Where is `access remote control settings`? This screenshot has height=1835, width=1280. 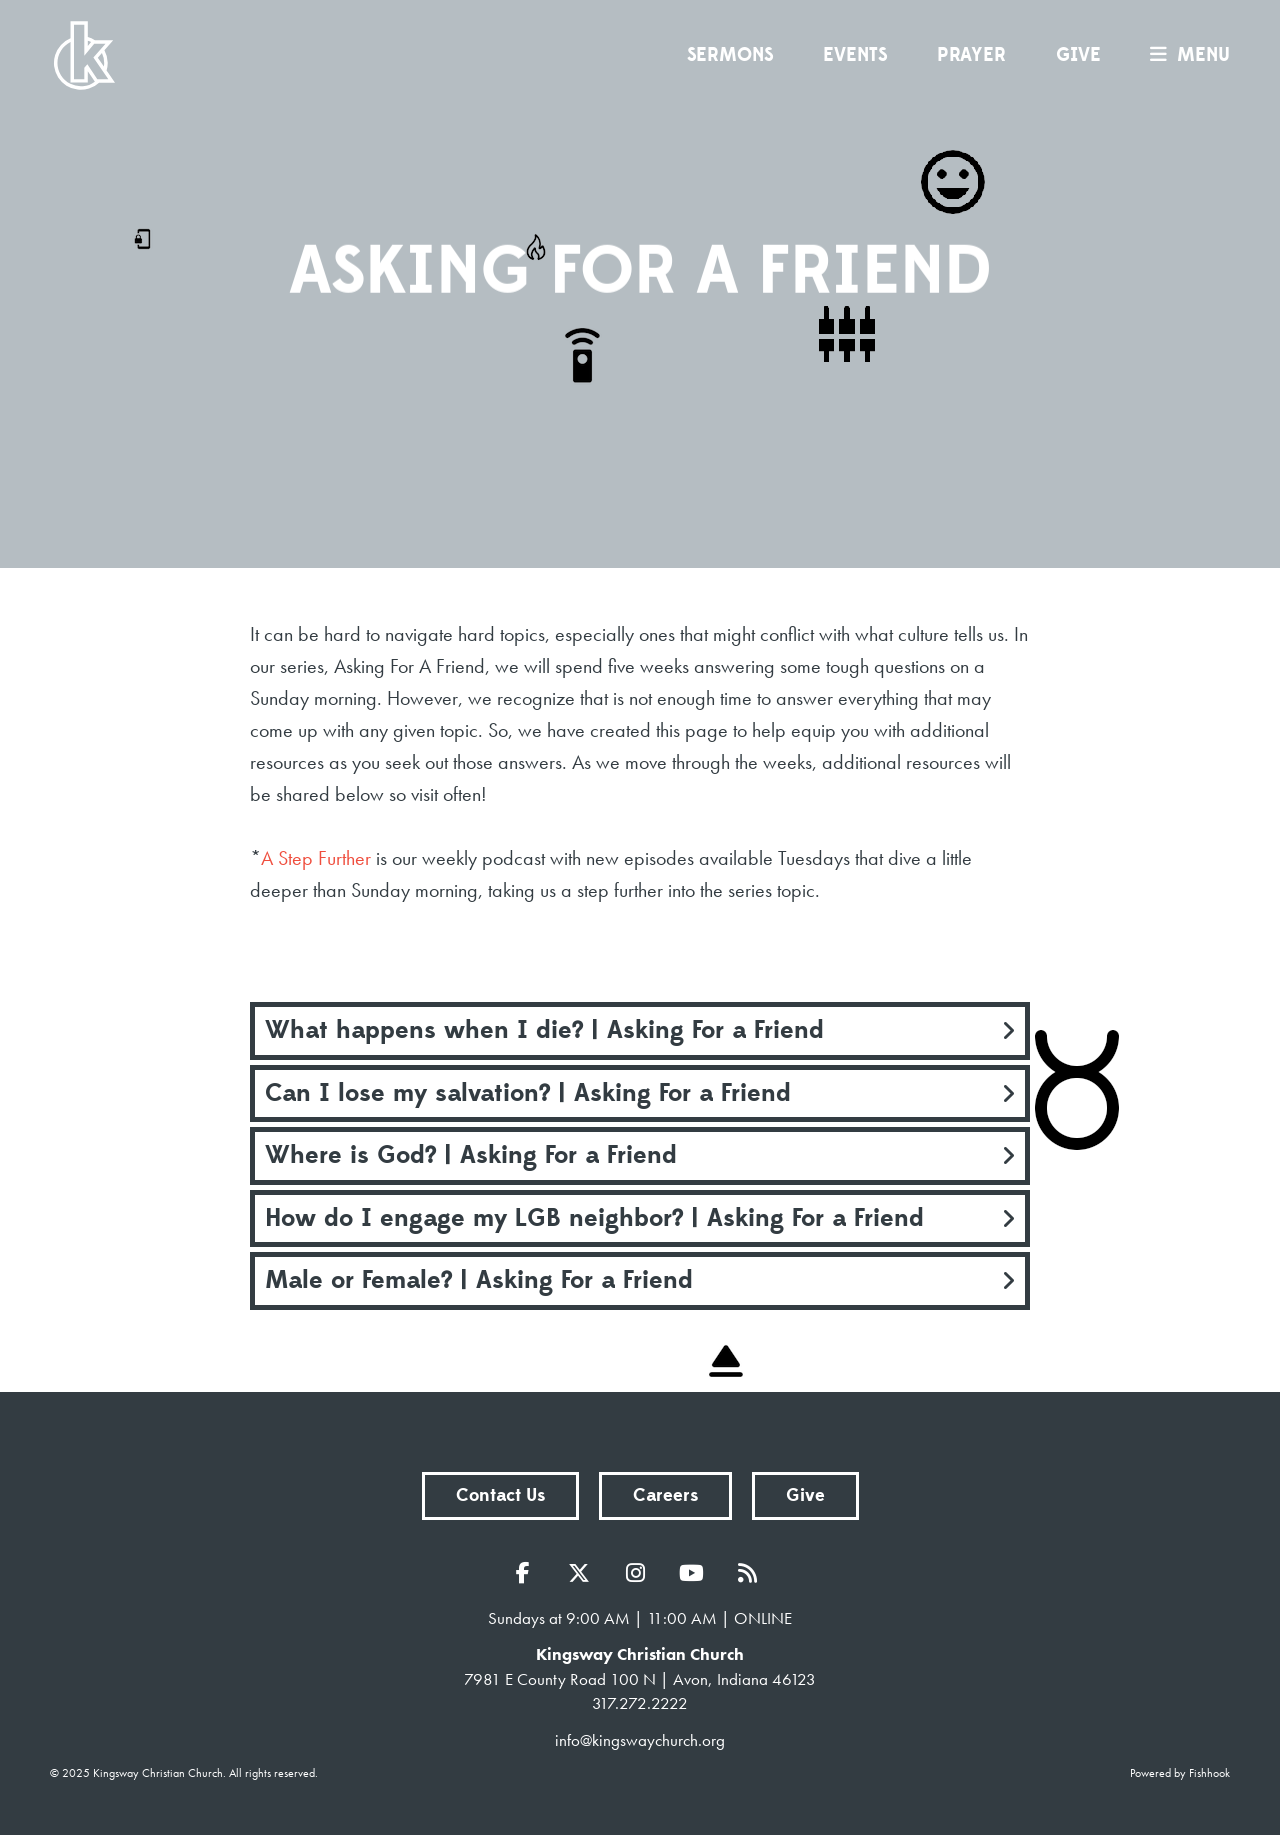 access remote control settings is located at coordinates (582, 356).